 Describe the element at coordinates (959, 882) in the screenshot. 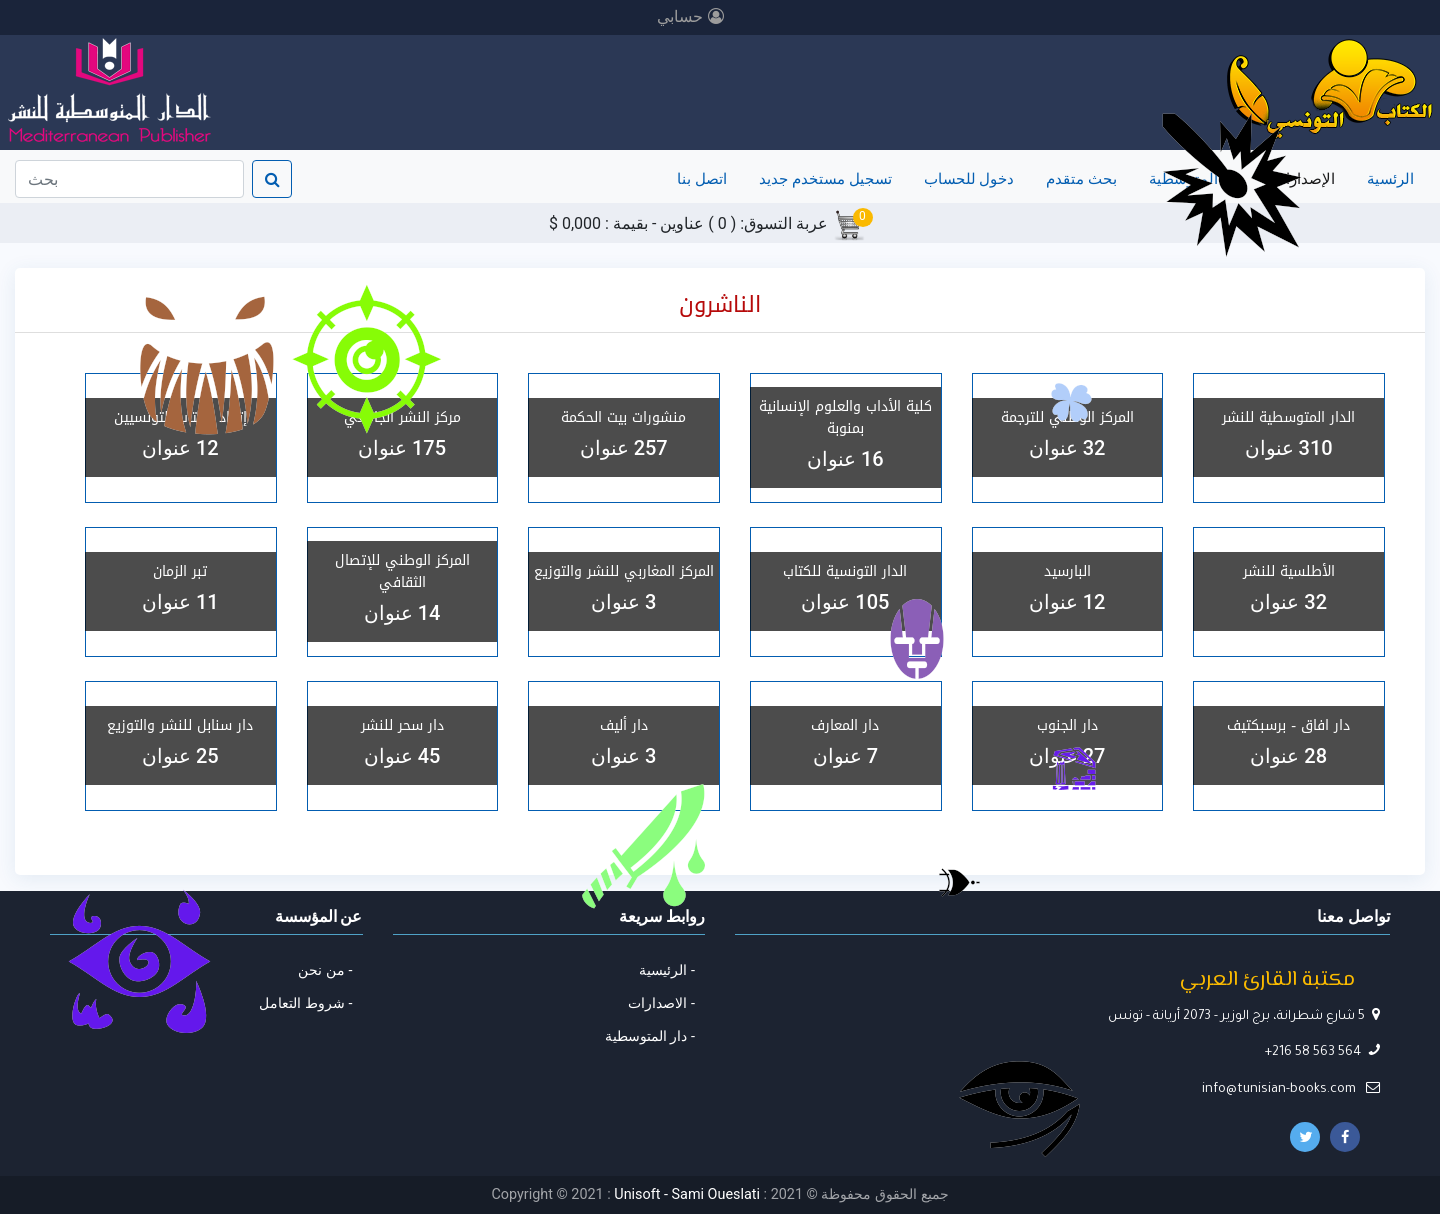

I see `XNOR logic gate symbol in circuit design tool` at that location.